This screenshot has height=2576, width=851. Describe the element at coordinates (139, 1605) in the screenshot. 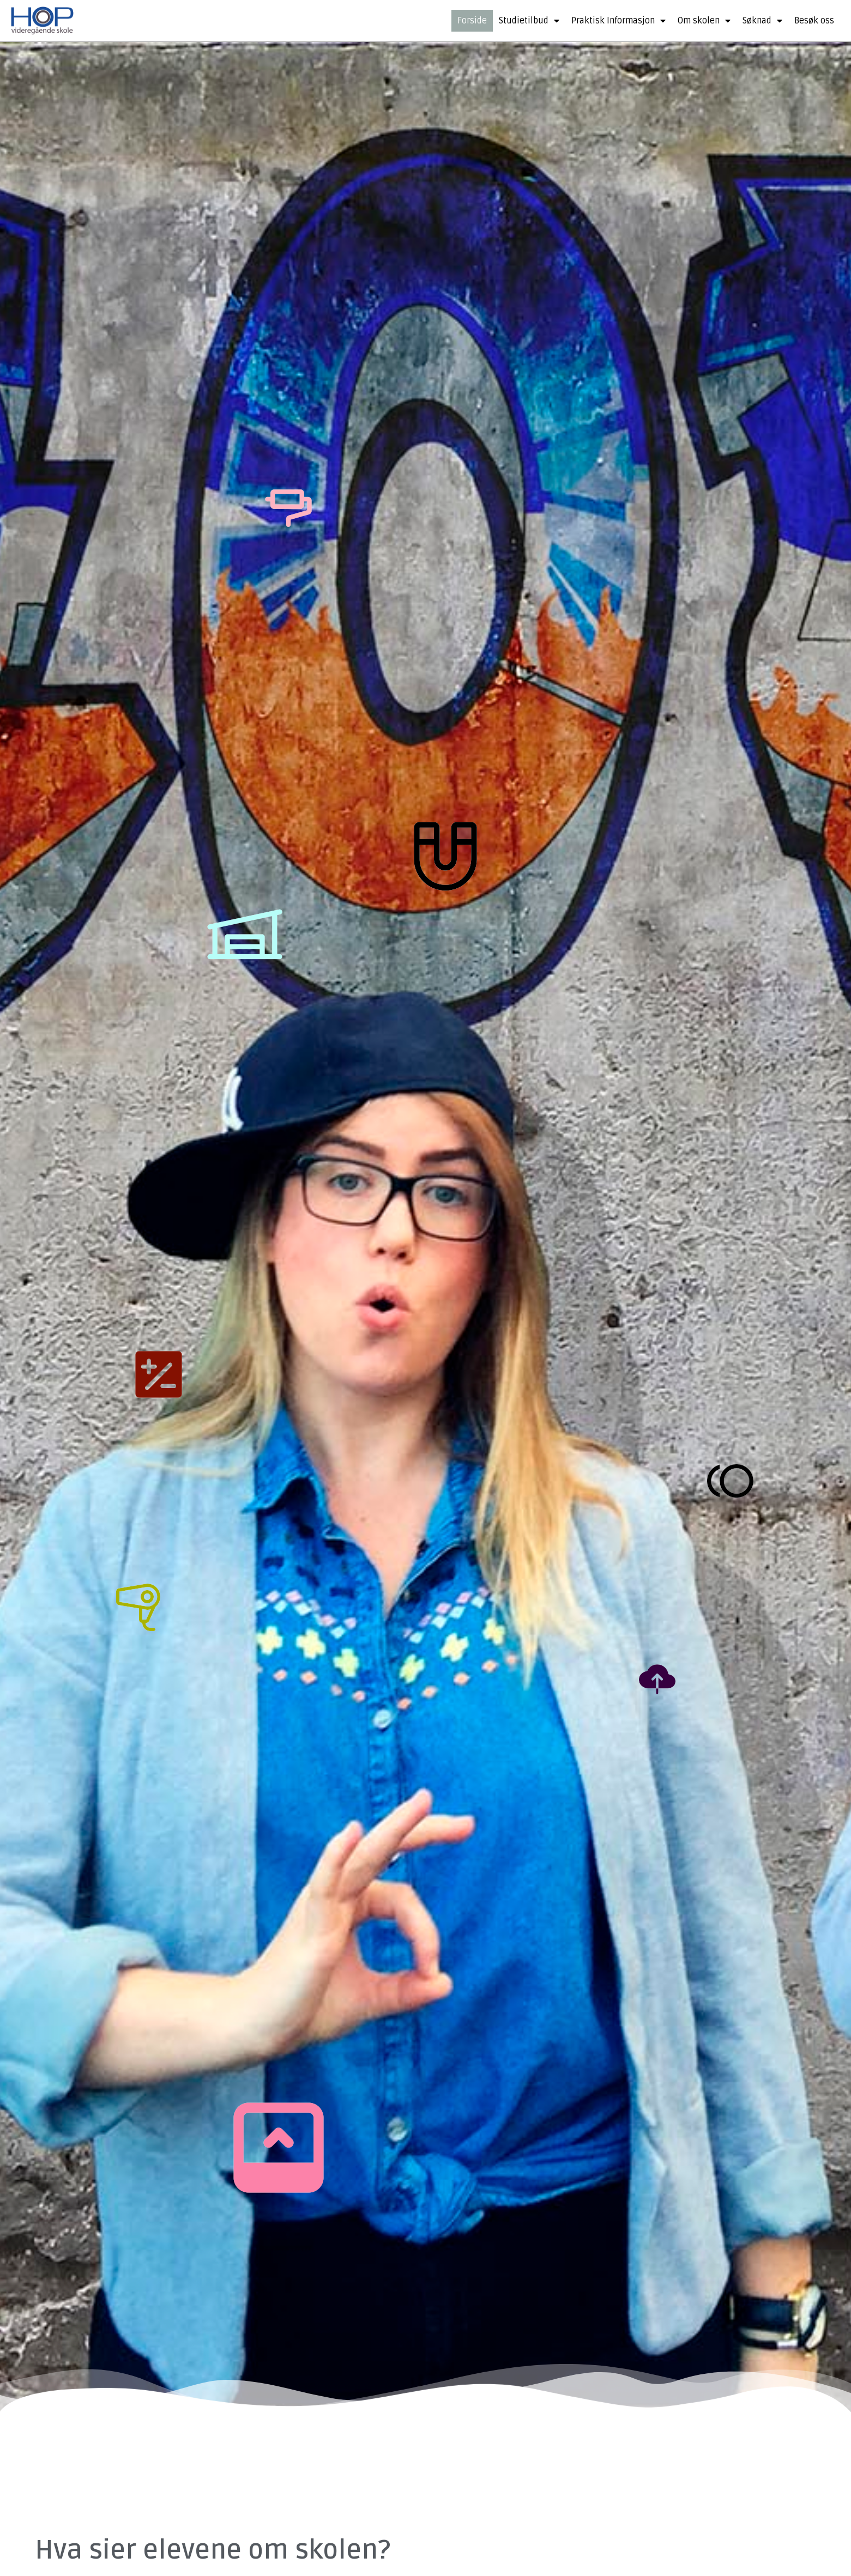

I see `hair styling or salon services` at that location.